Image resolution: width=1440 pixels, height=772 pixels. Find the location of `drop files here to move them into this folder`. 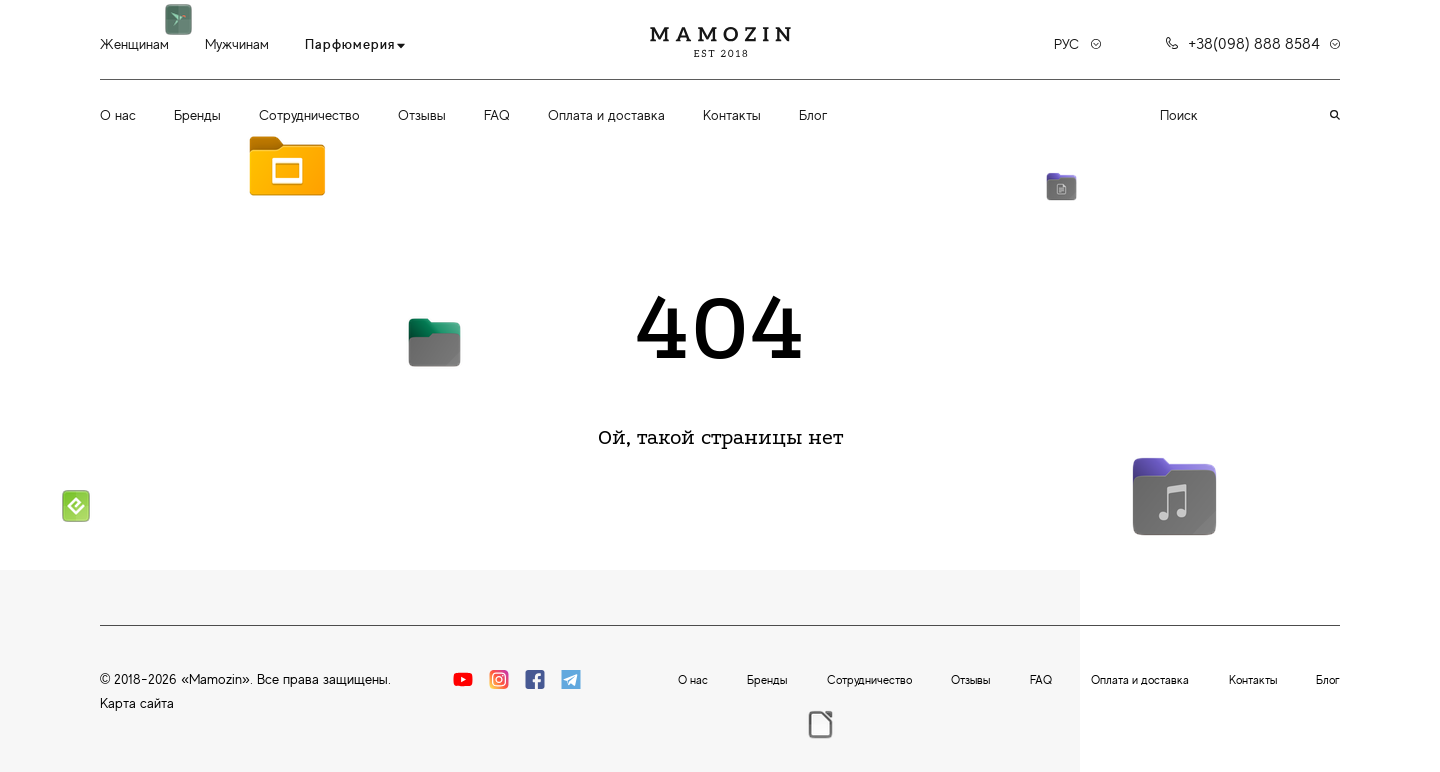

drop files here to move them into this folder is located at coordinates (434, 342).